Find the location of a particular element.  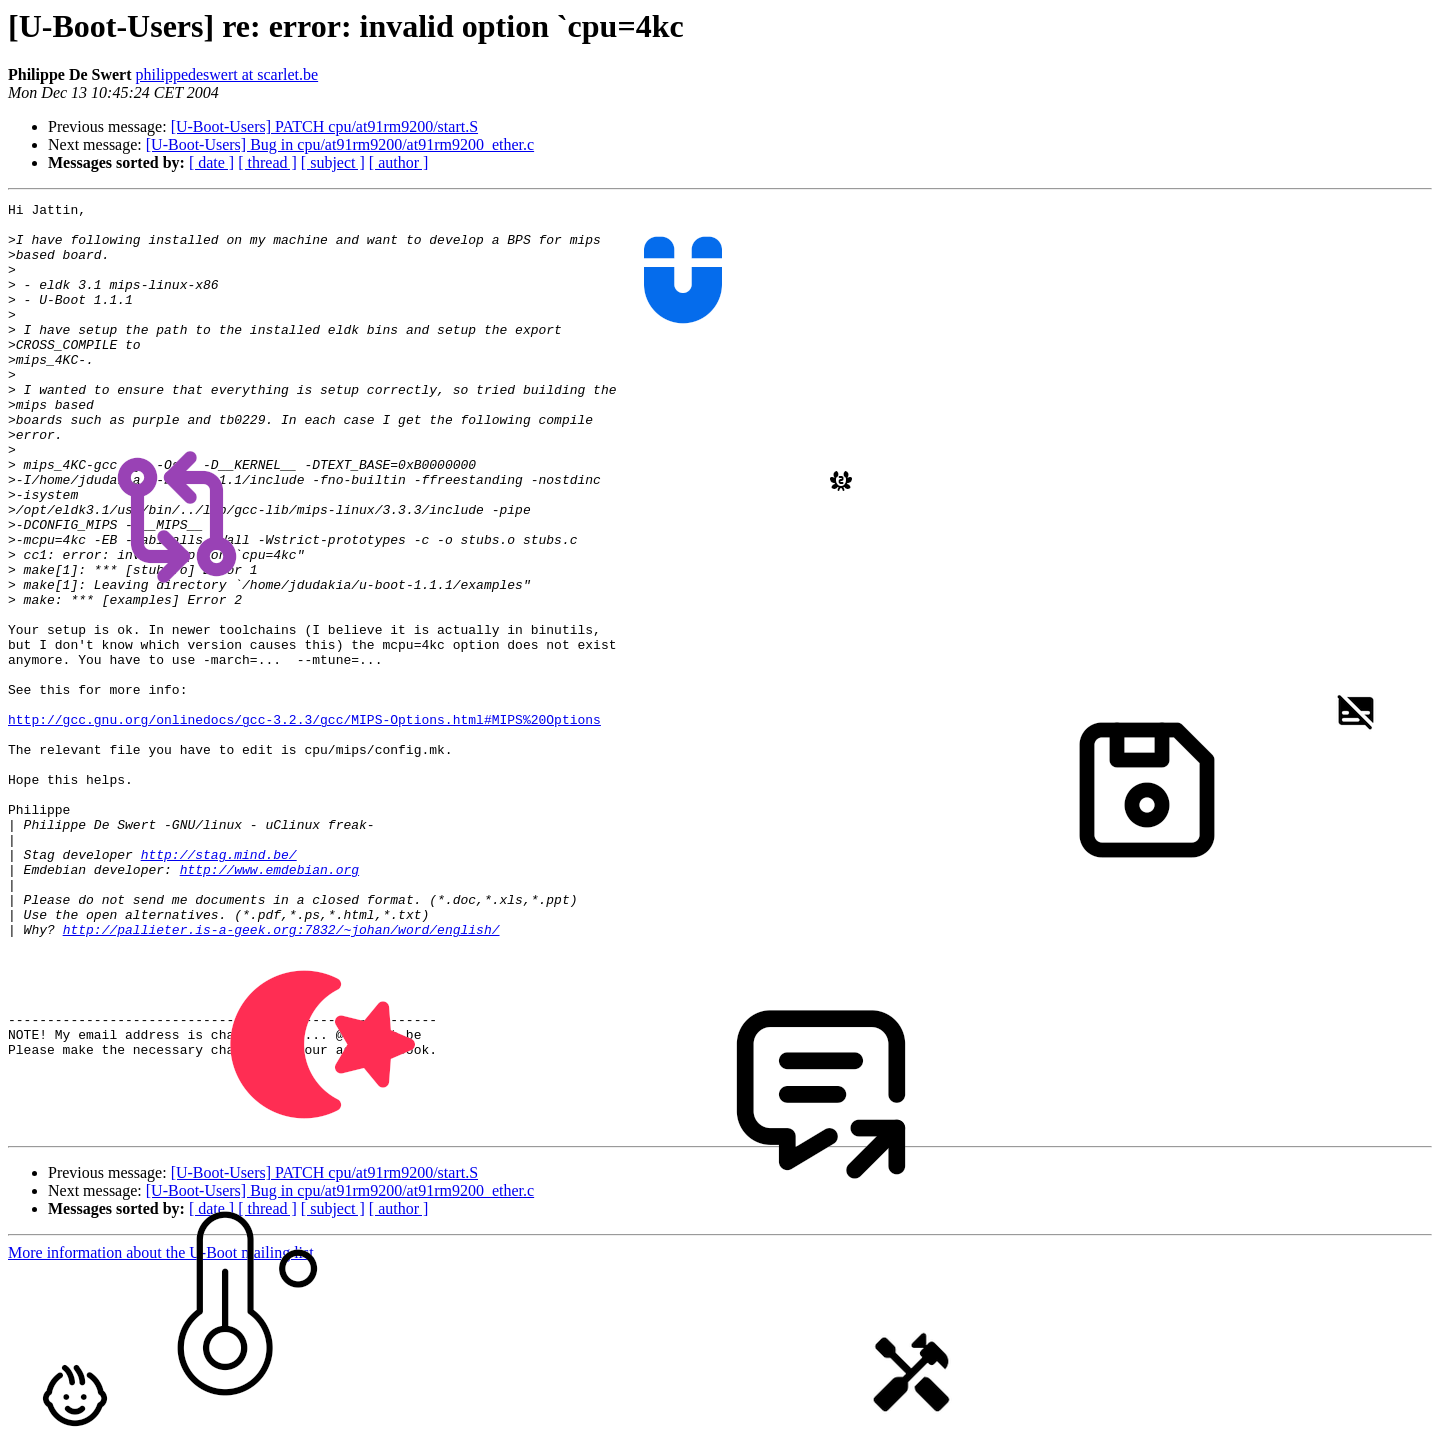

attract or pull related items together is located at coordinates (683, 280).